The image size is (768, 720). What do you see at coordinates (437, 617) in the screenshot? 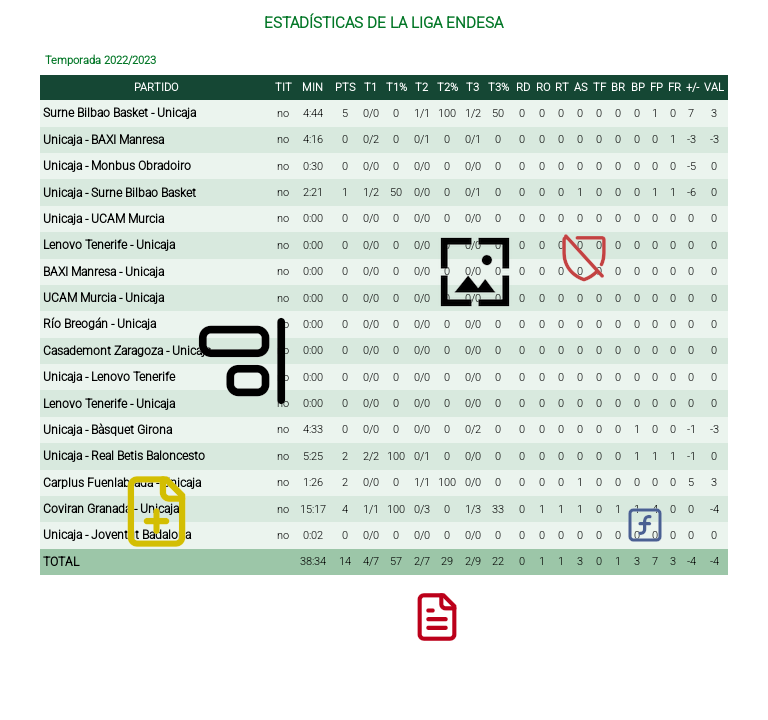
I see `view document contents` at bounding box center [437, 617].